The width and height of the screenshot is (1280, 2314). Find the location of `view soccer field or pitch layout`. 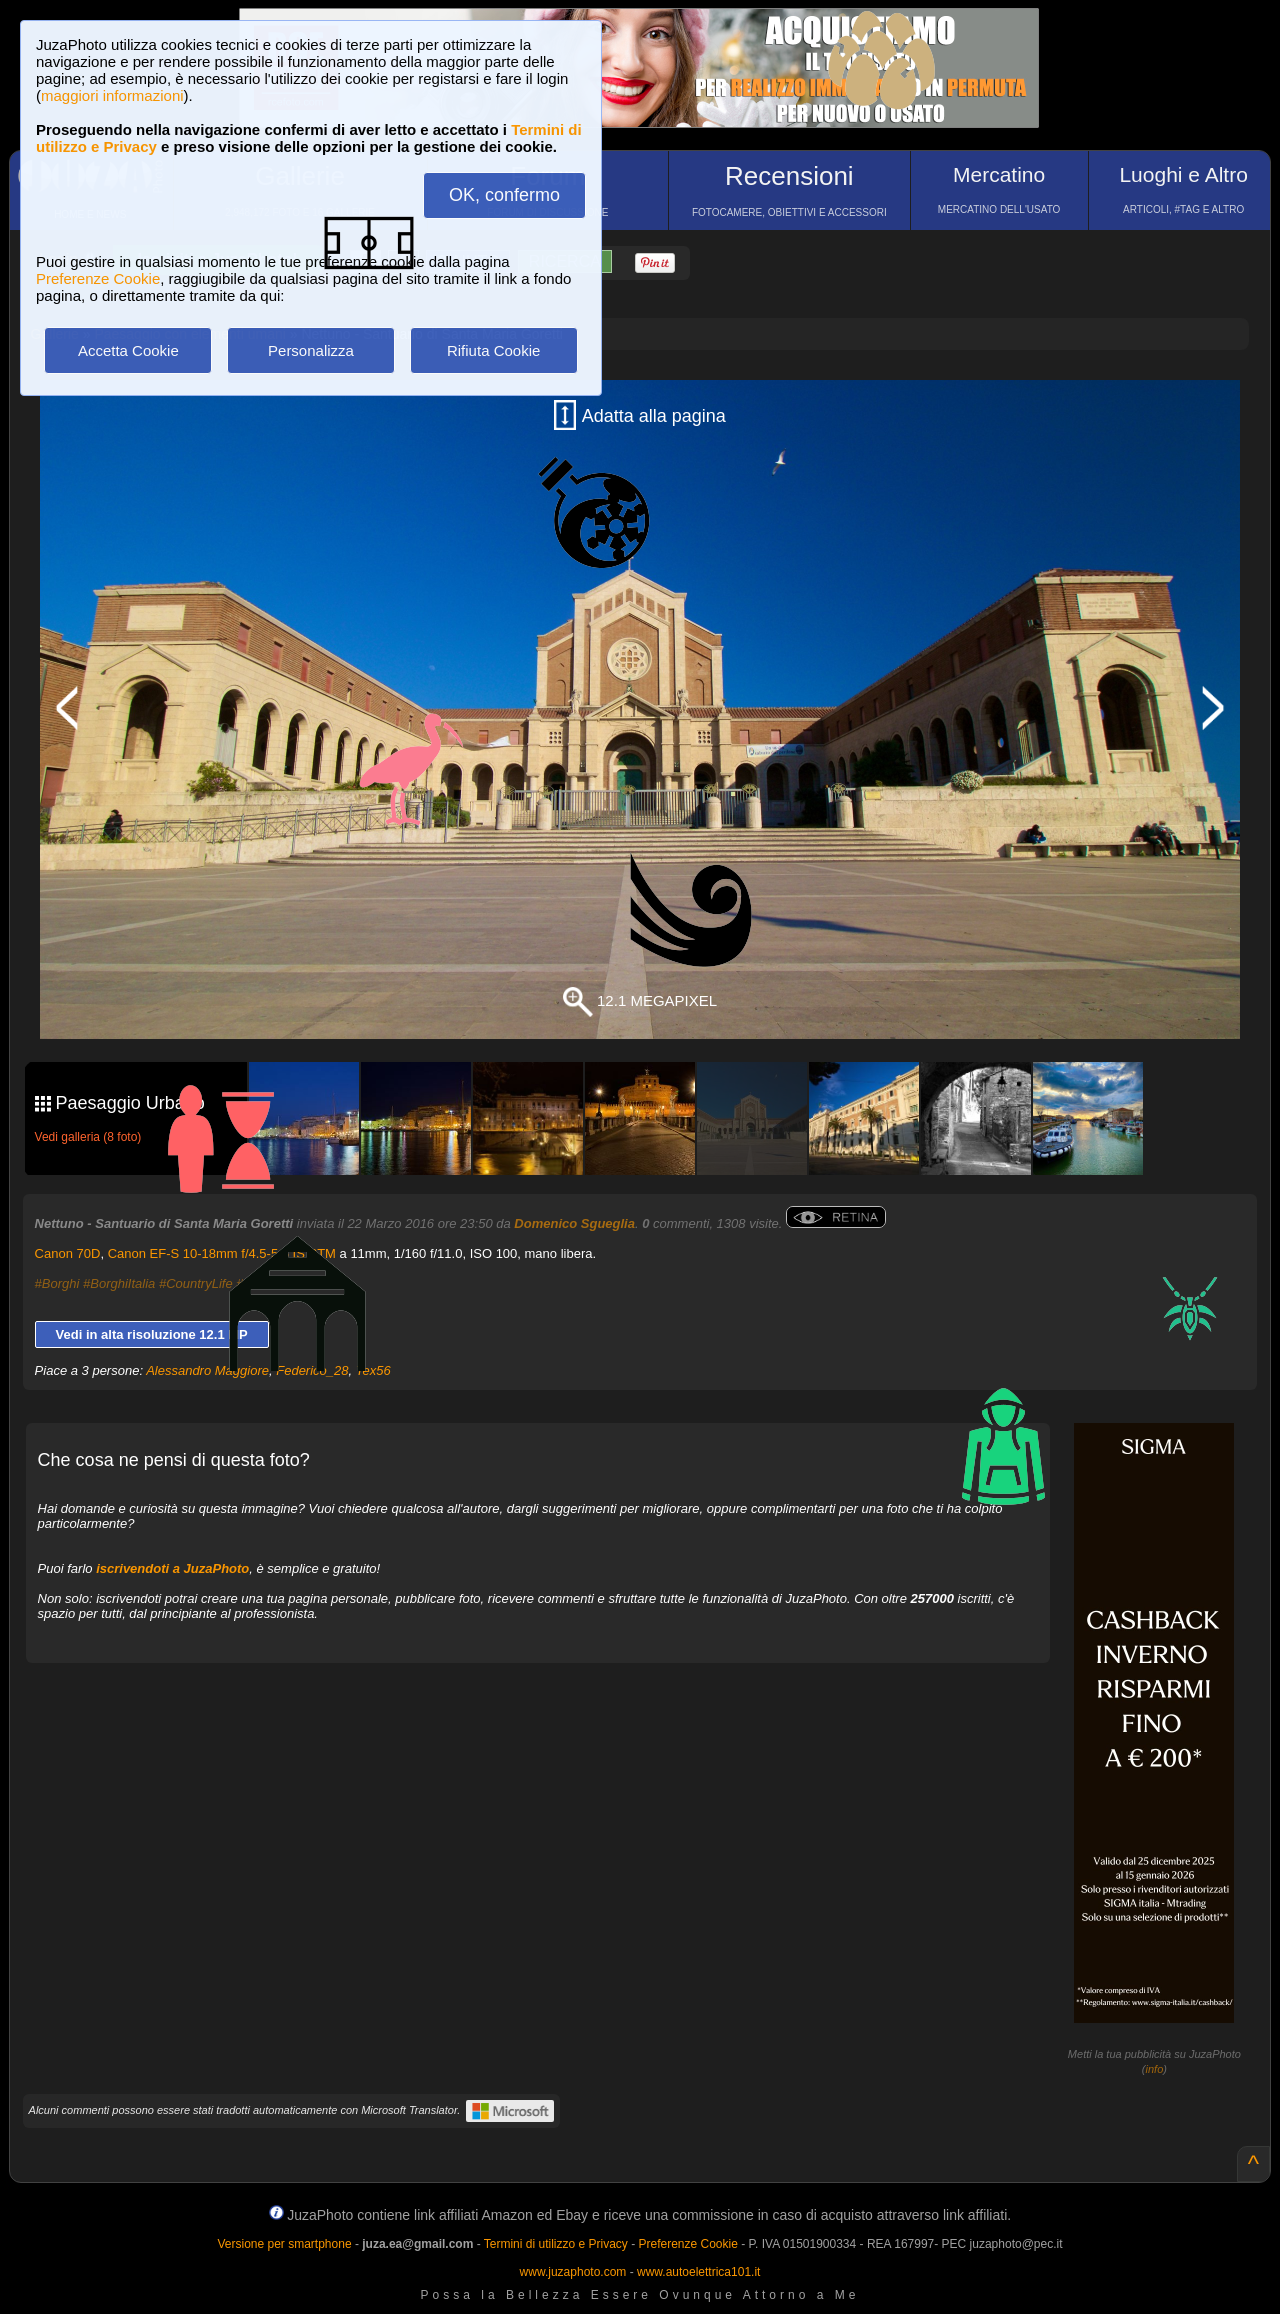

view soccer field or pitch layout is located at coordinates (369, 243).